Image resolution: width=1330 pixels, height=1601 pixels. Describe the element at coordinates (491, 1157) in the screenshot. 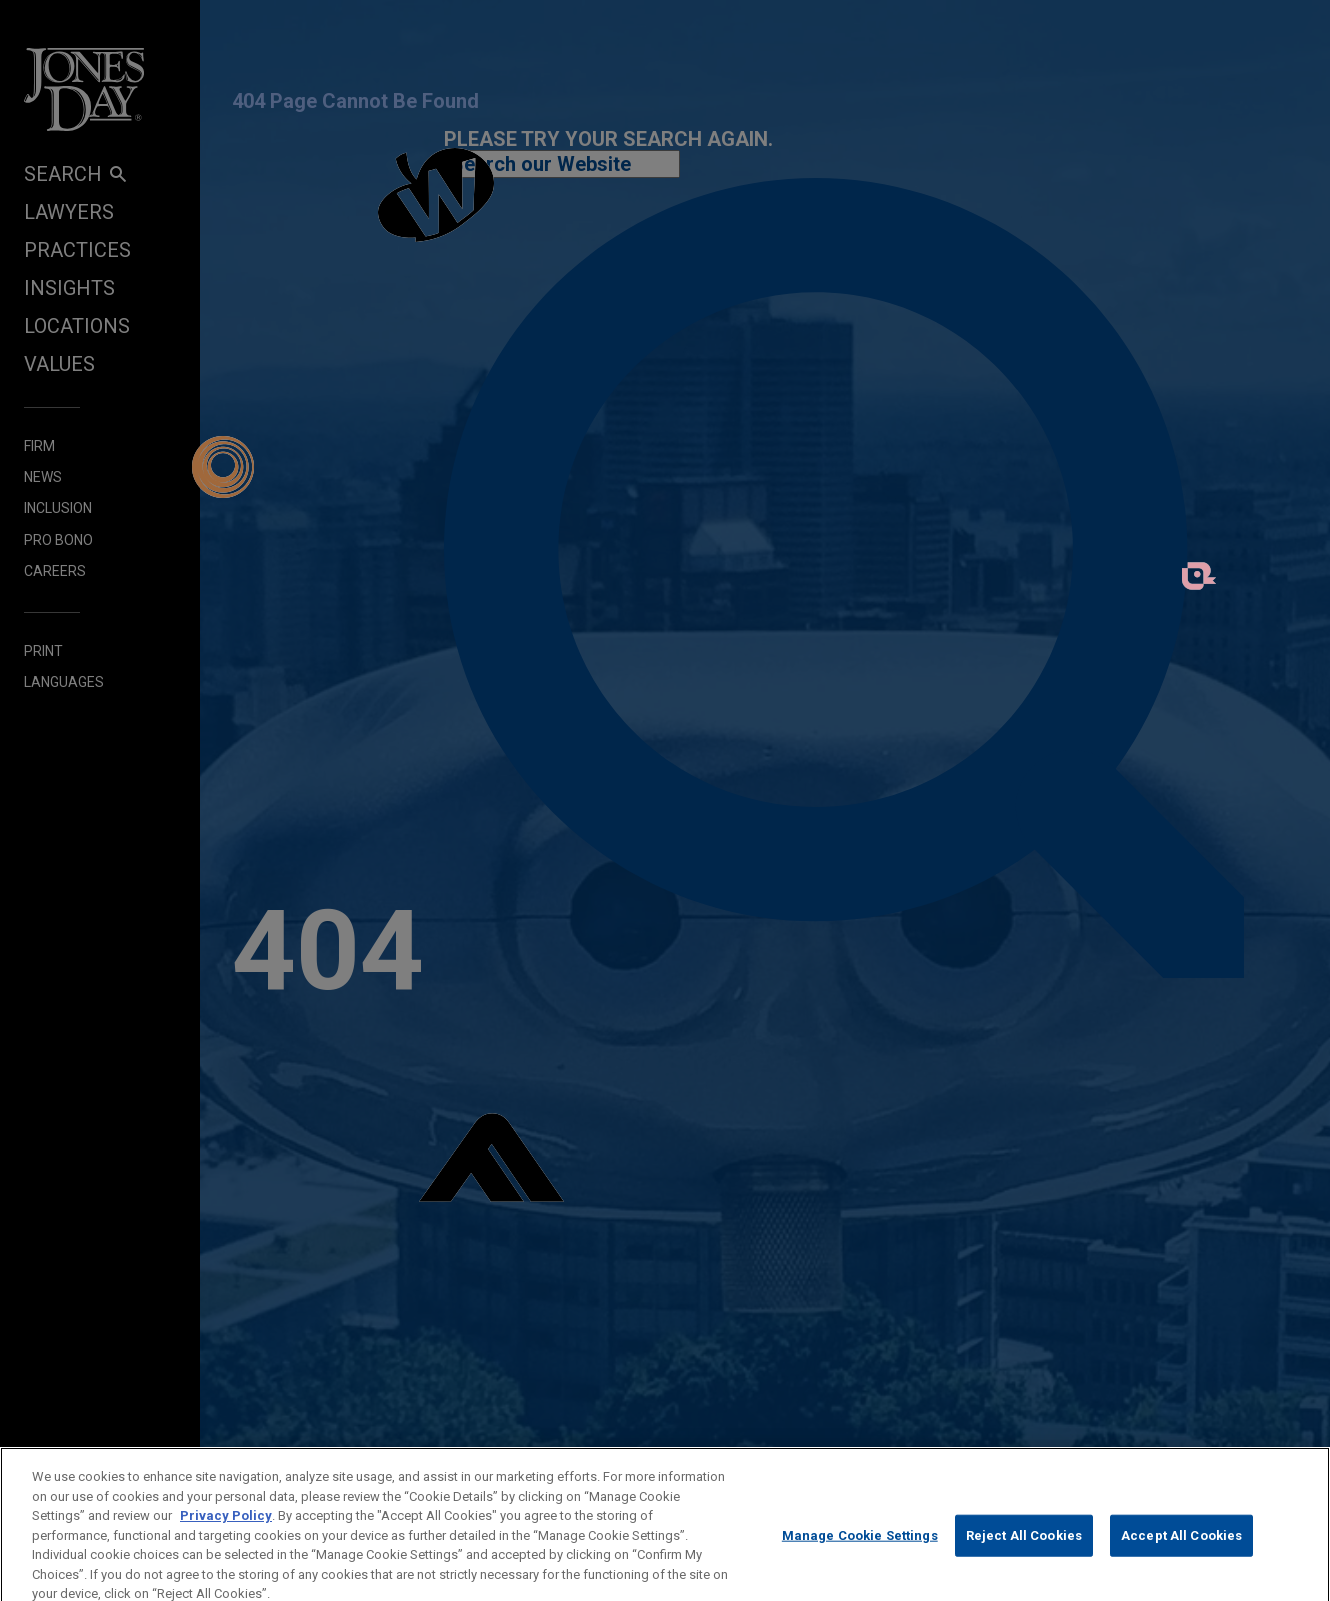

I see `launch THE FINALS game` at that location.